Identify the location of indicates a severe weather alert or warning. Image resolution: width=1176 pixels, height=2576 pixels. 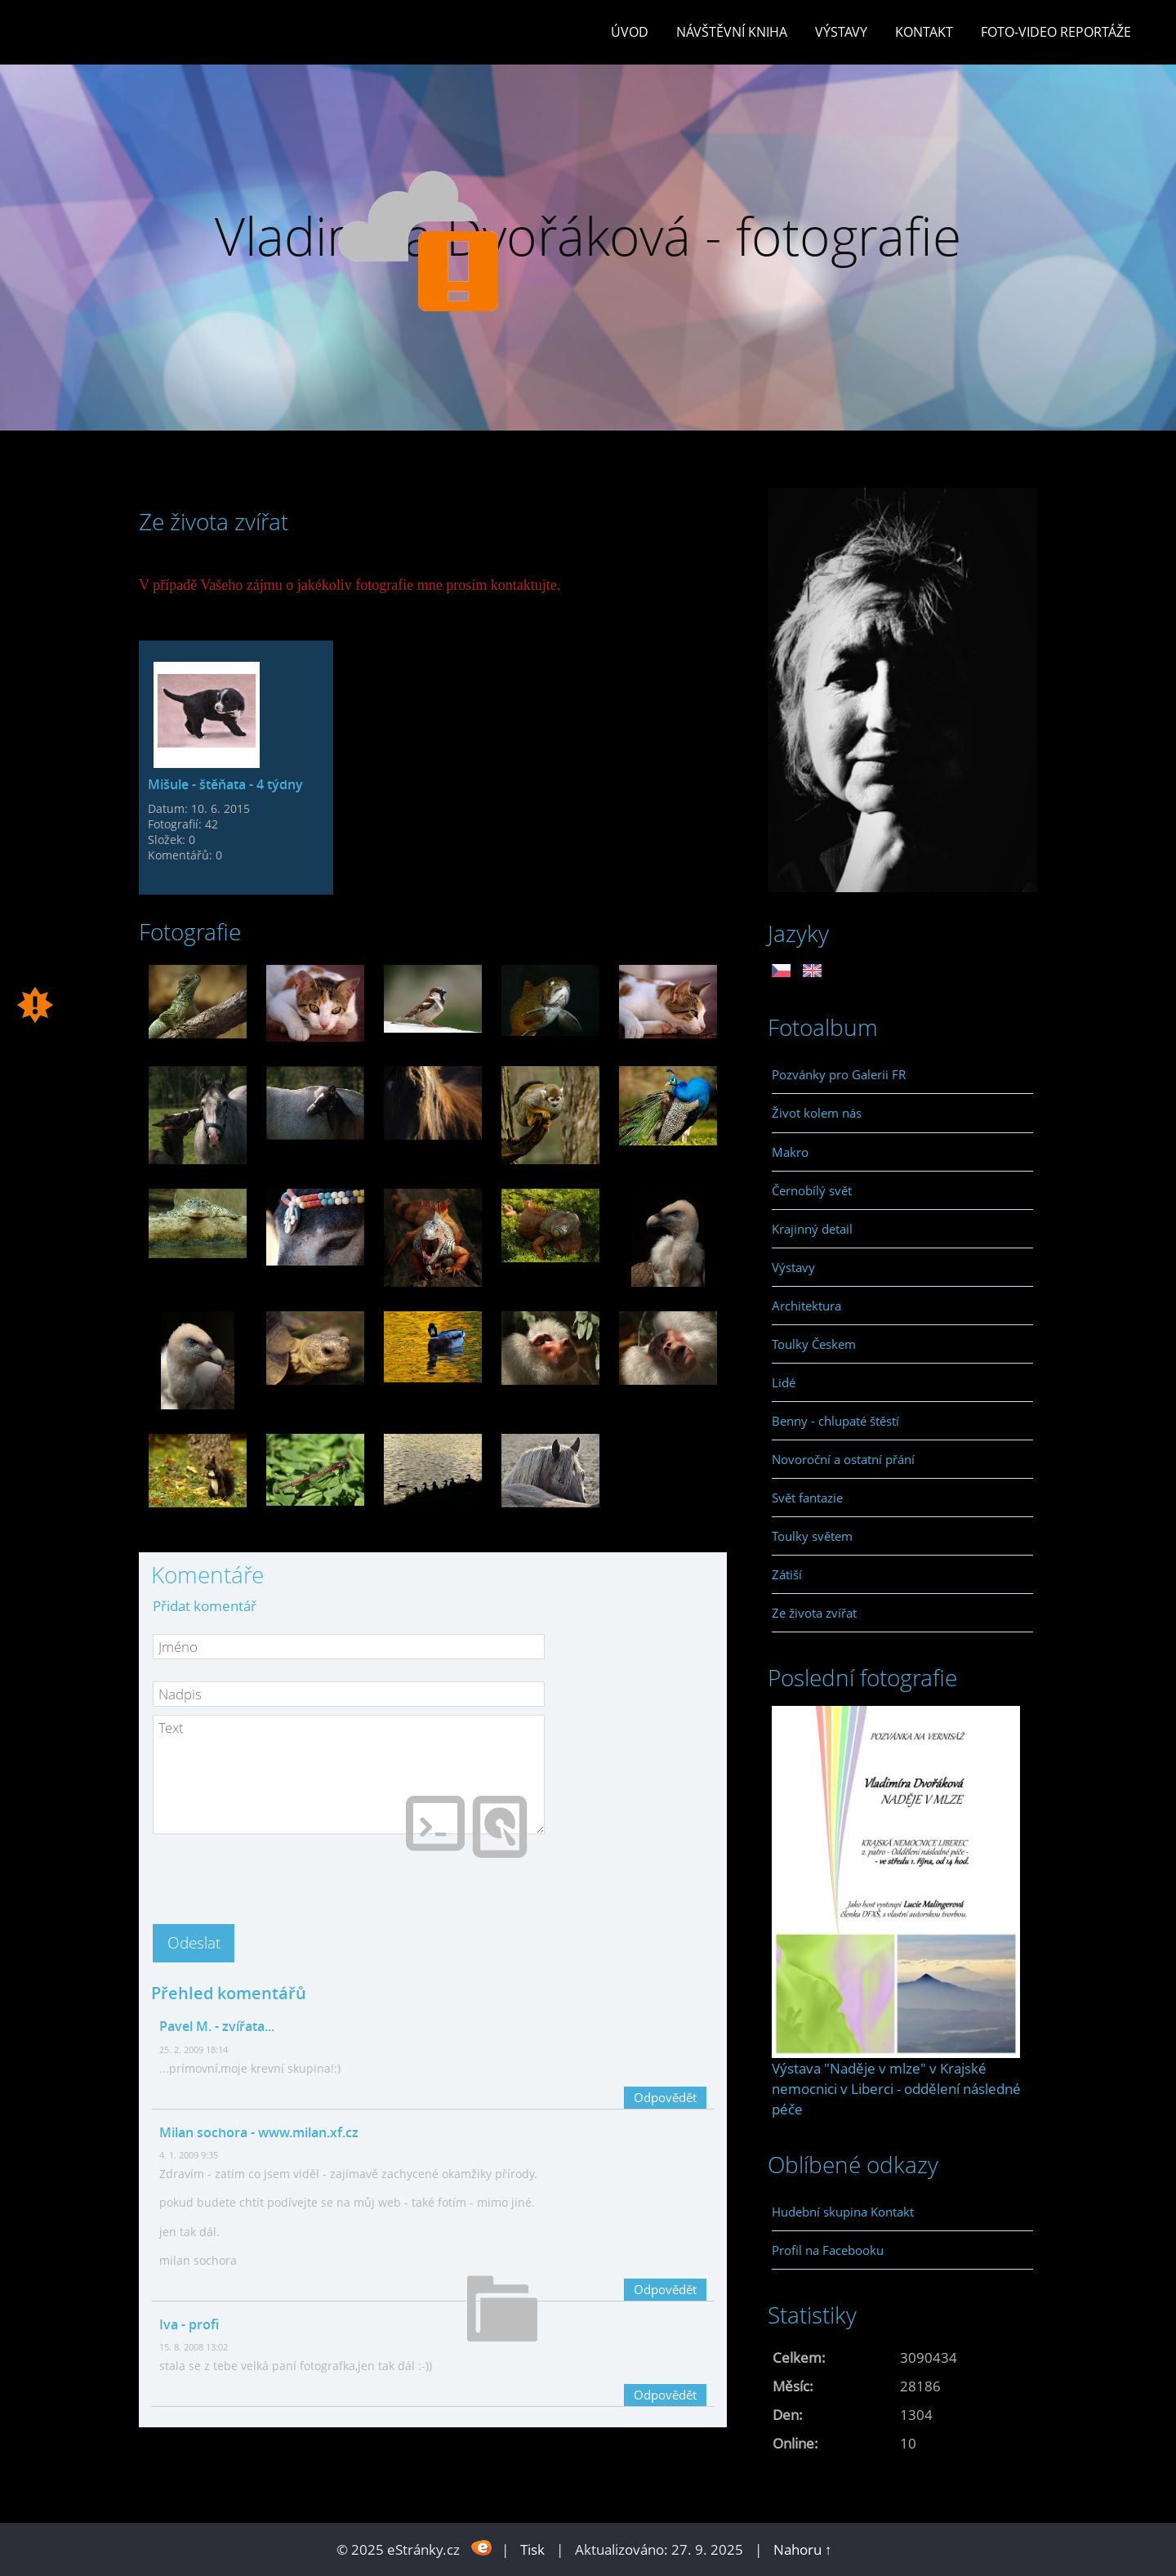
(418, 231).